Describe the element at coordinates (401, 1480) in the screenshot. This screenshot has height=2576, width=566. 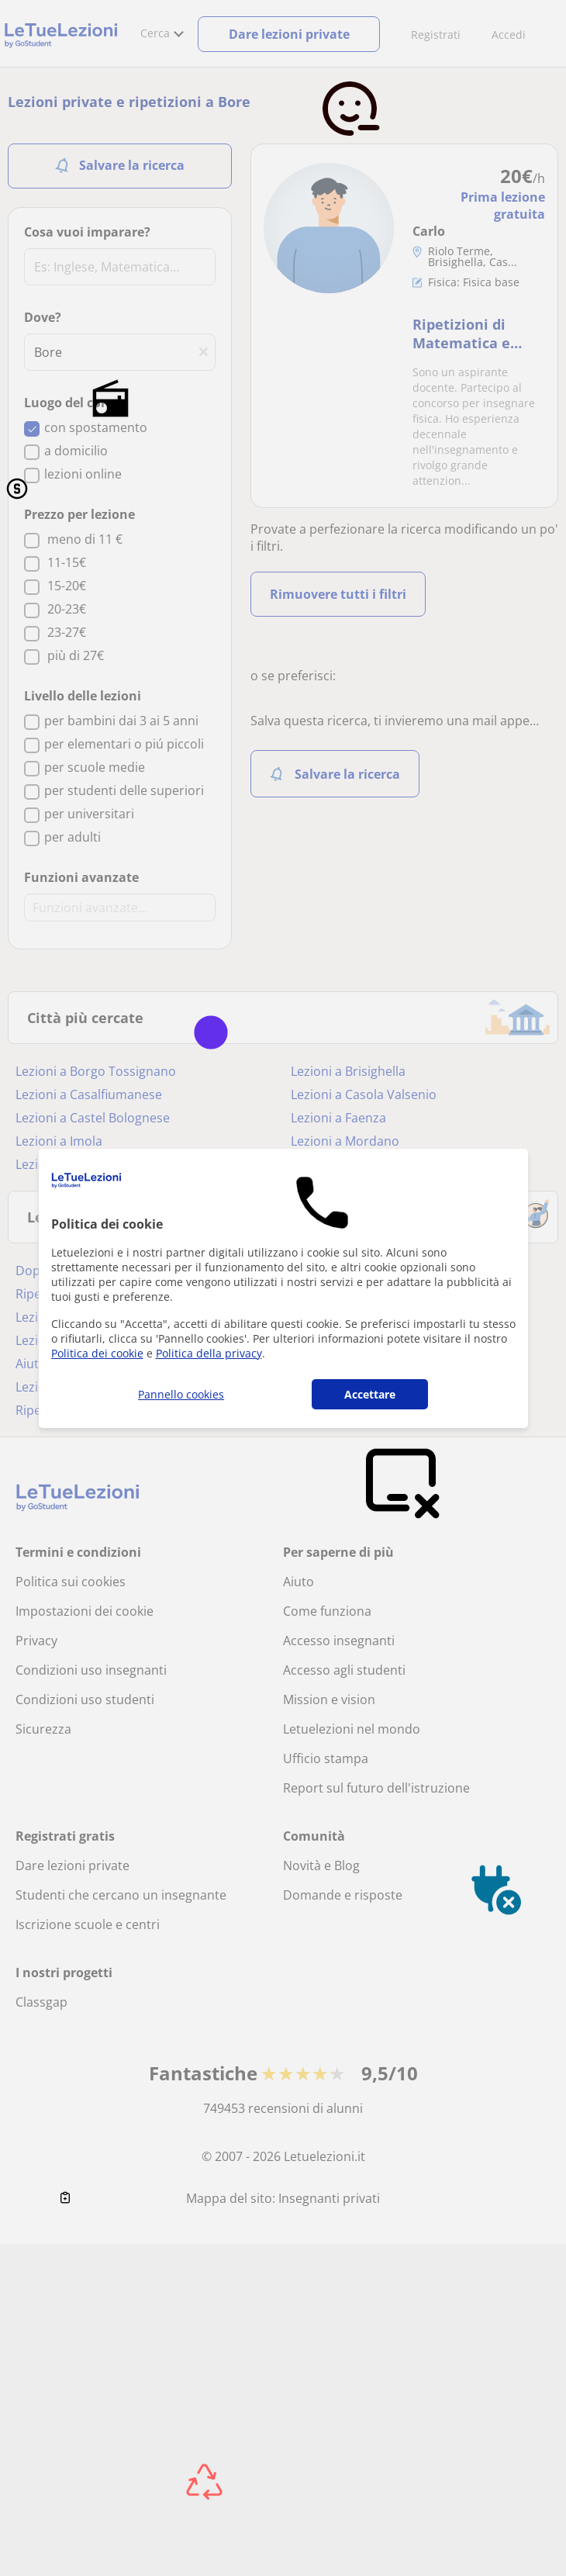
I see `disconnect or remove iPad from horizontal display` at that location.